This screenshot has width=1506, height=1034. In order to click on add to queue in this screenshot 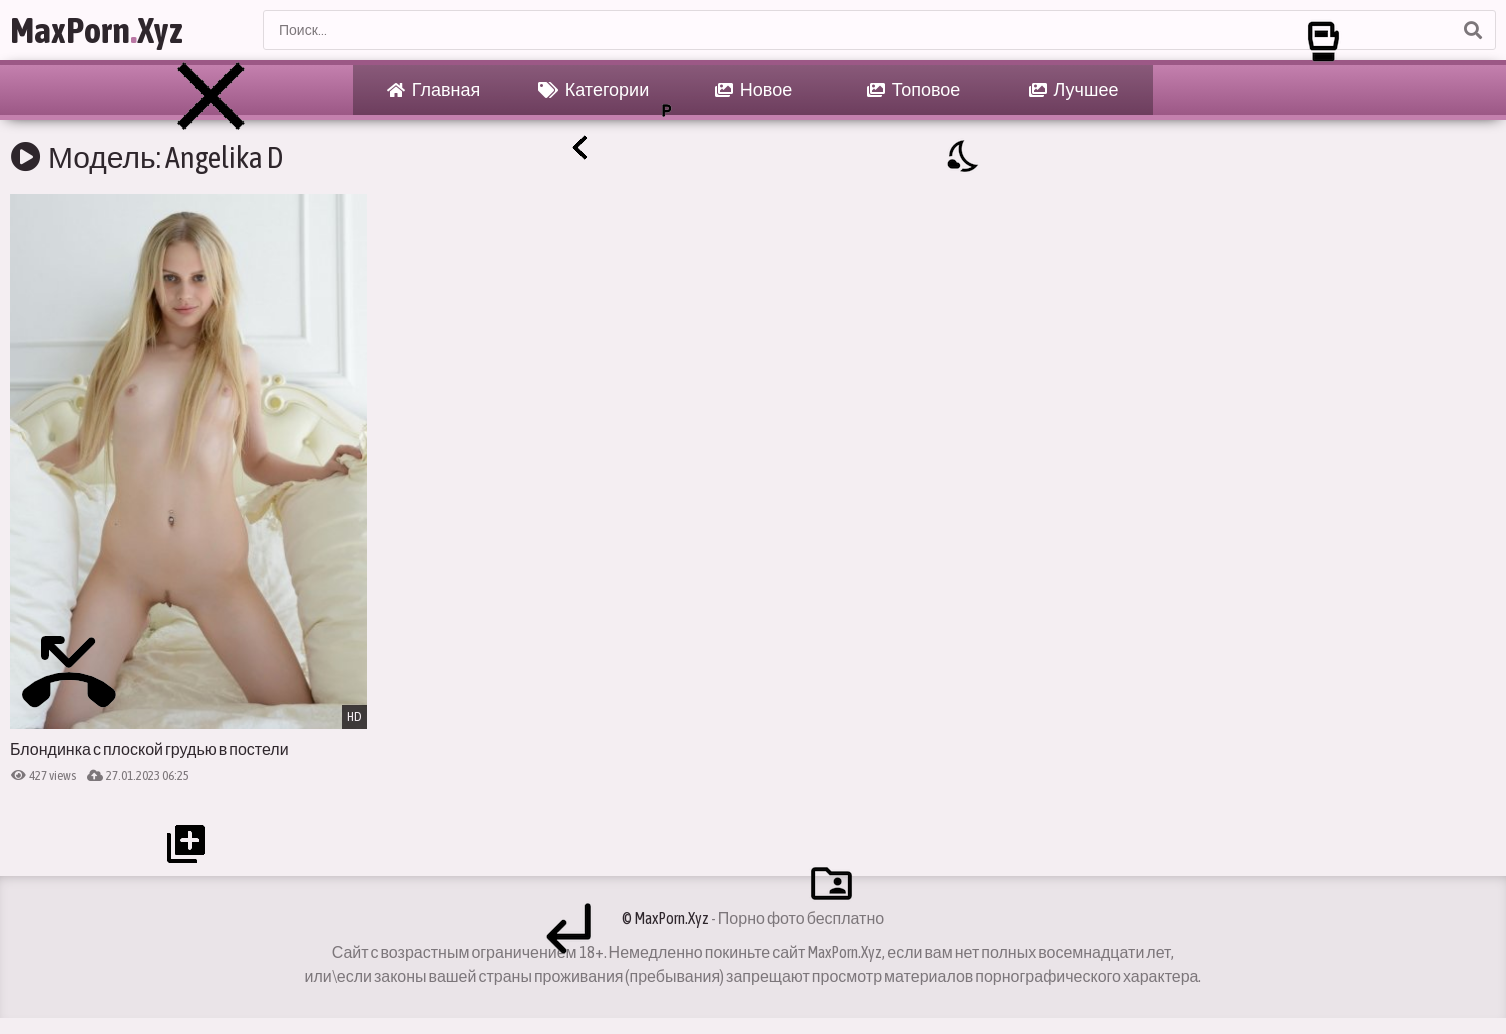, I will do `click(186, 844)`.